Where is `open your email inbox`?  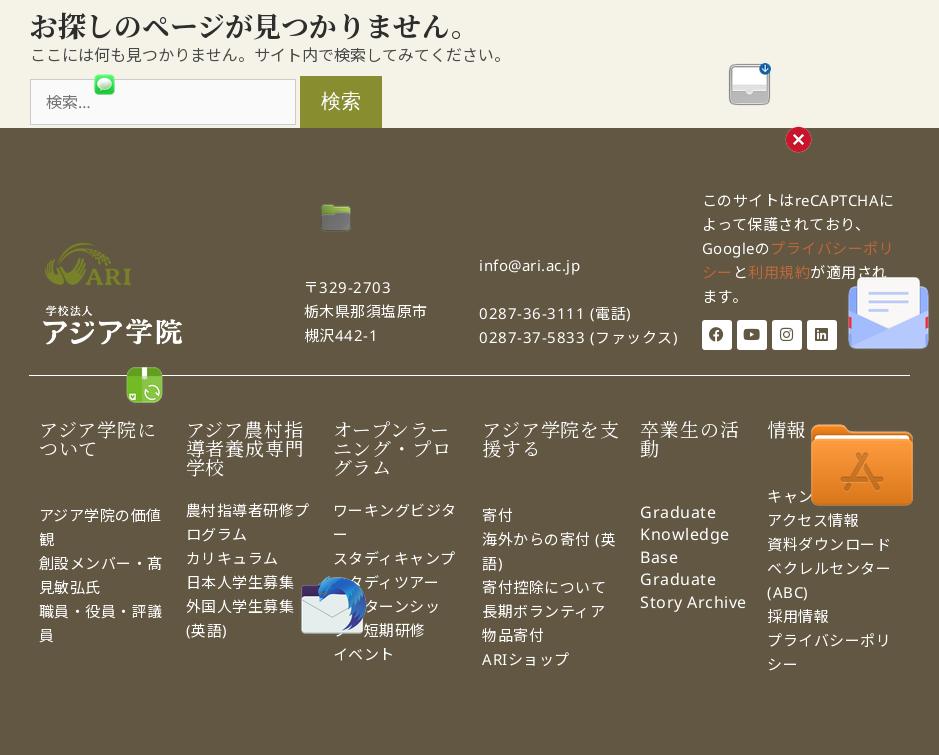 open your email inbox is located at coordinates (749, 84).